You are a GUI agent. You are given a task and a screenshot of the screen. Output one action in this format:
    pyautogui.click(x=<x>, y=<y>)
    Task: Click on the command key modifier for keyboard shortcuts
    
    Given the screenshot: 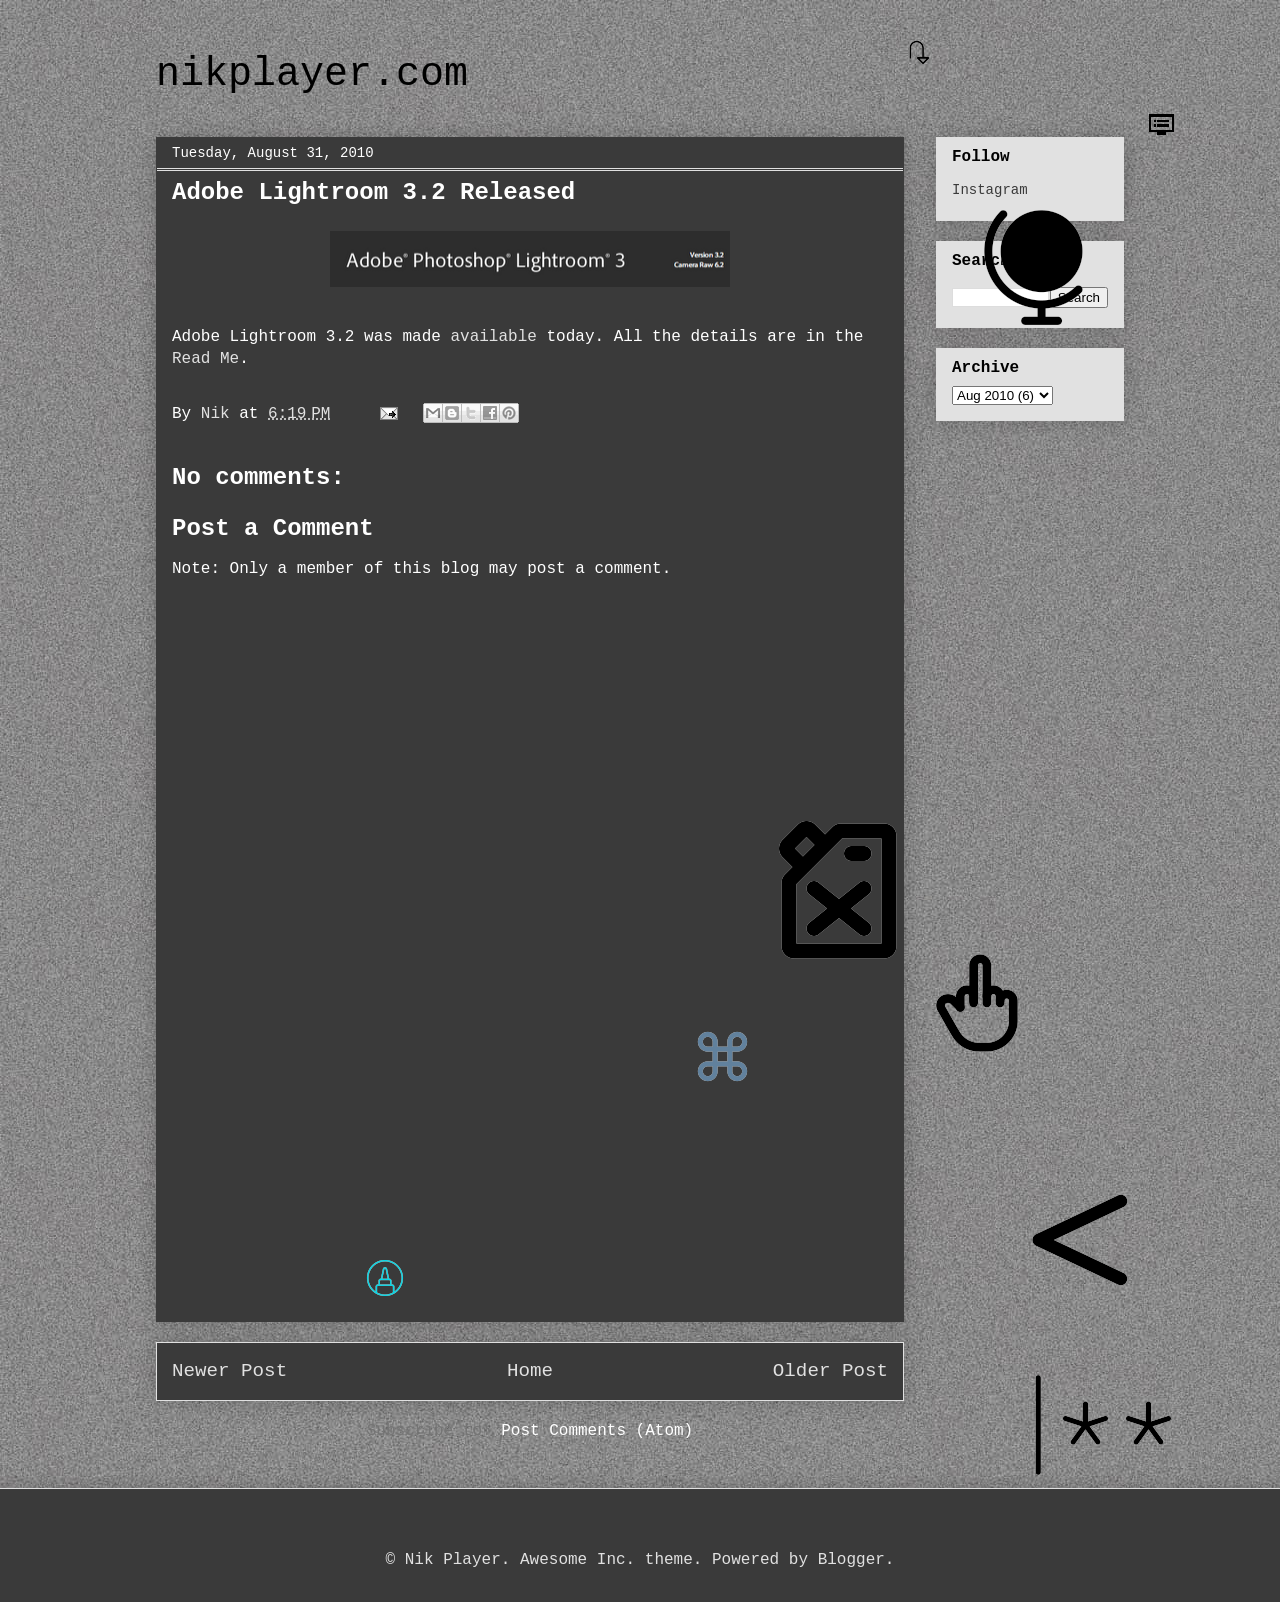 What is the action you would take?
    pyautogui.click(x=722, y=1056)
    